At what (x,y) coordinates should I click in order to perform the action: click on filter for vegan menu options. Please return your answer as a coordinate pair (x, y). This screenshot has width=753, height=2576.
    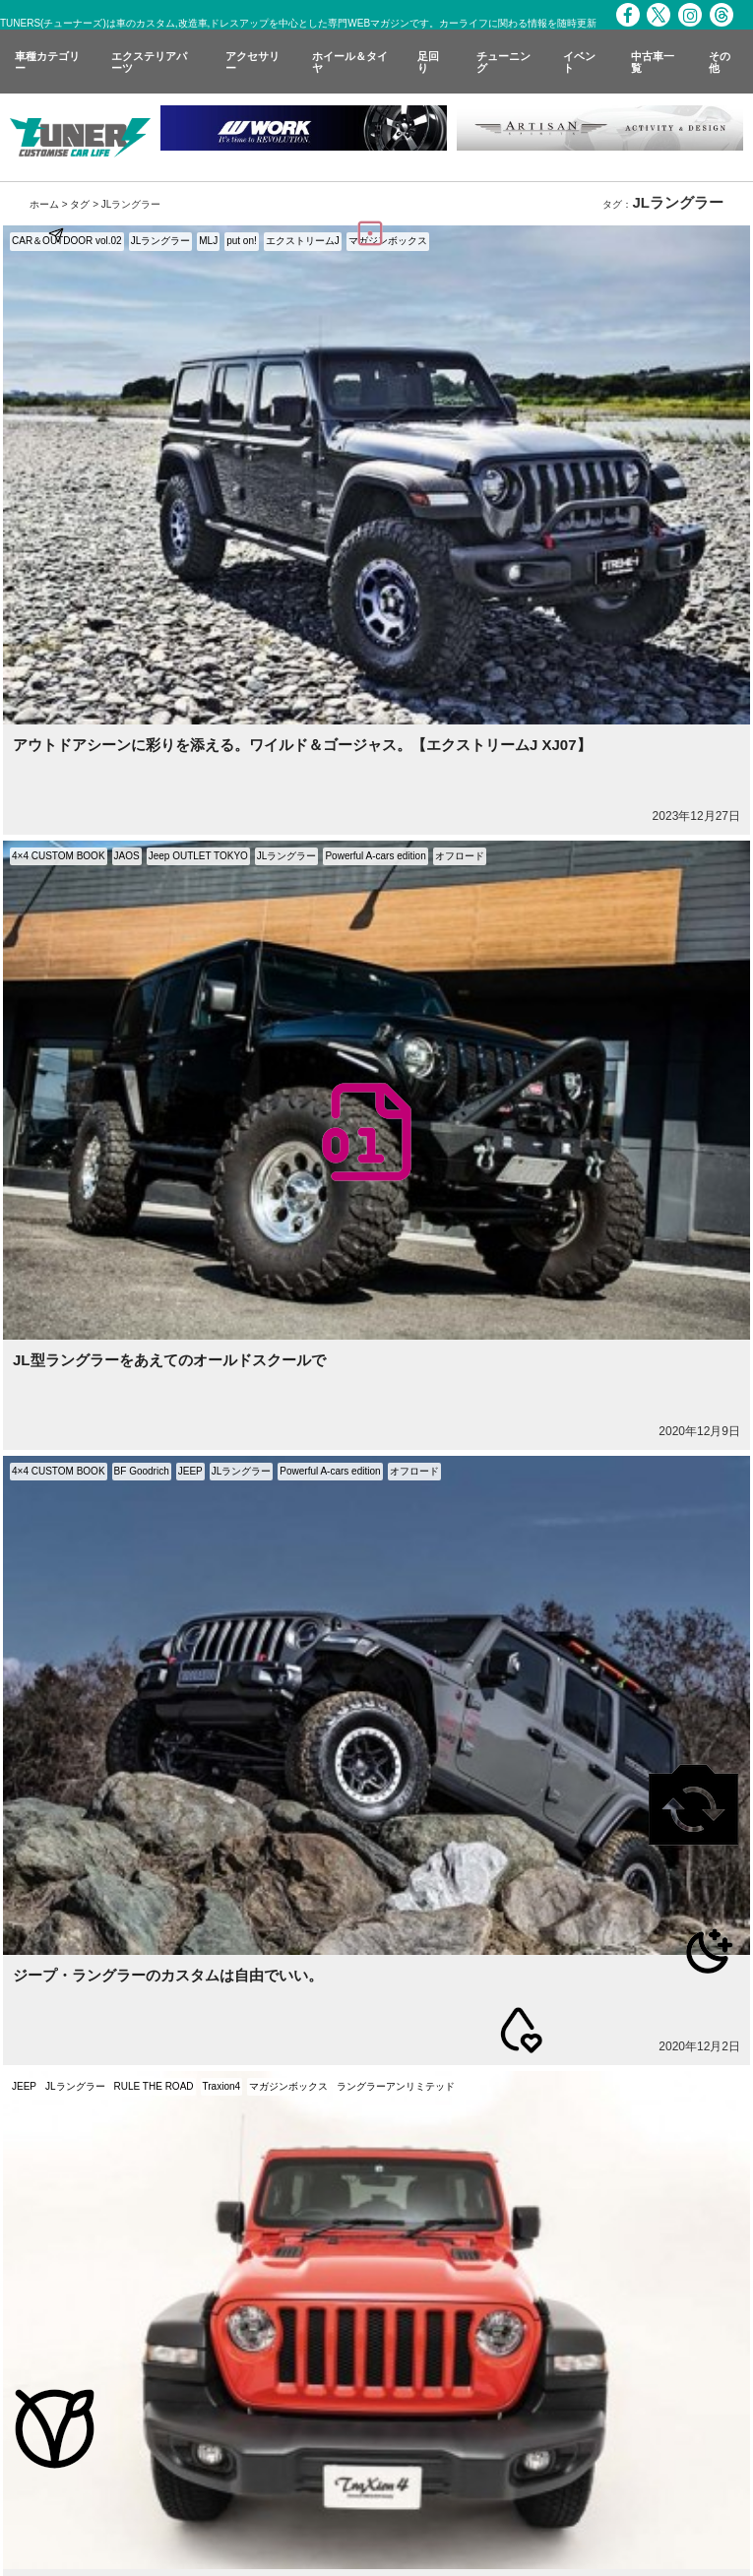
    Looking at the image, I should click on (54, 2428).